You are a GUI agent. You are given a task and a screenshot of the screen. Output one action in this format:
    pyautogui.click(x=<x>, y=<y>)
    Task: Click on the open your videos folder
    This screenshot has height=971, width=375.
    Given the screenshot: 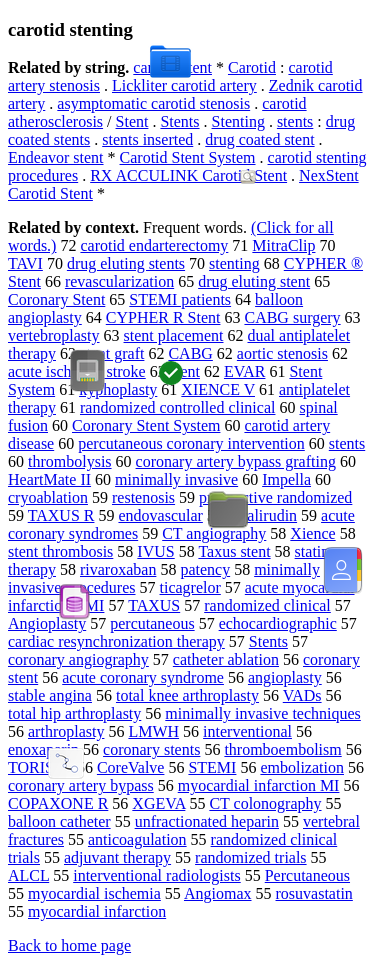 What is the action you would take?
    pyautogui.click(x=170, y=61)
    